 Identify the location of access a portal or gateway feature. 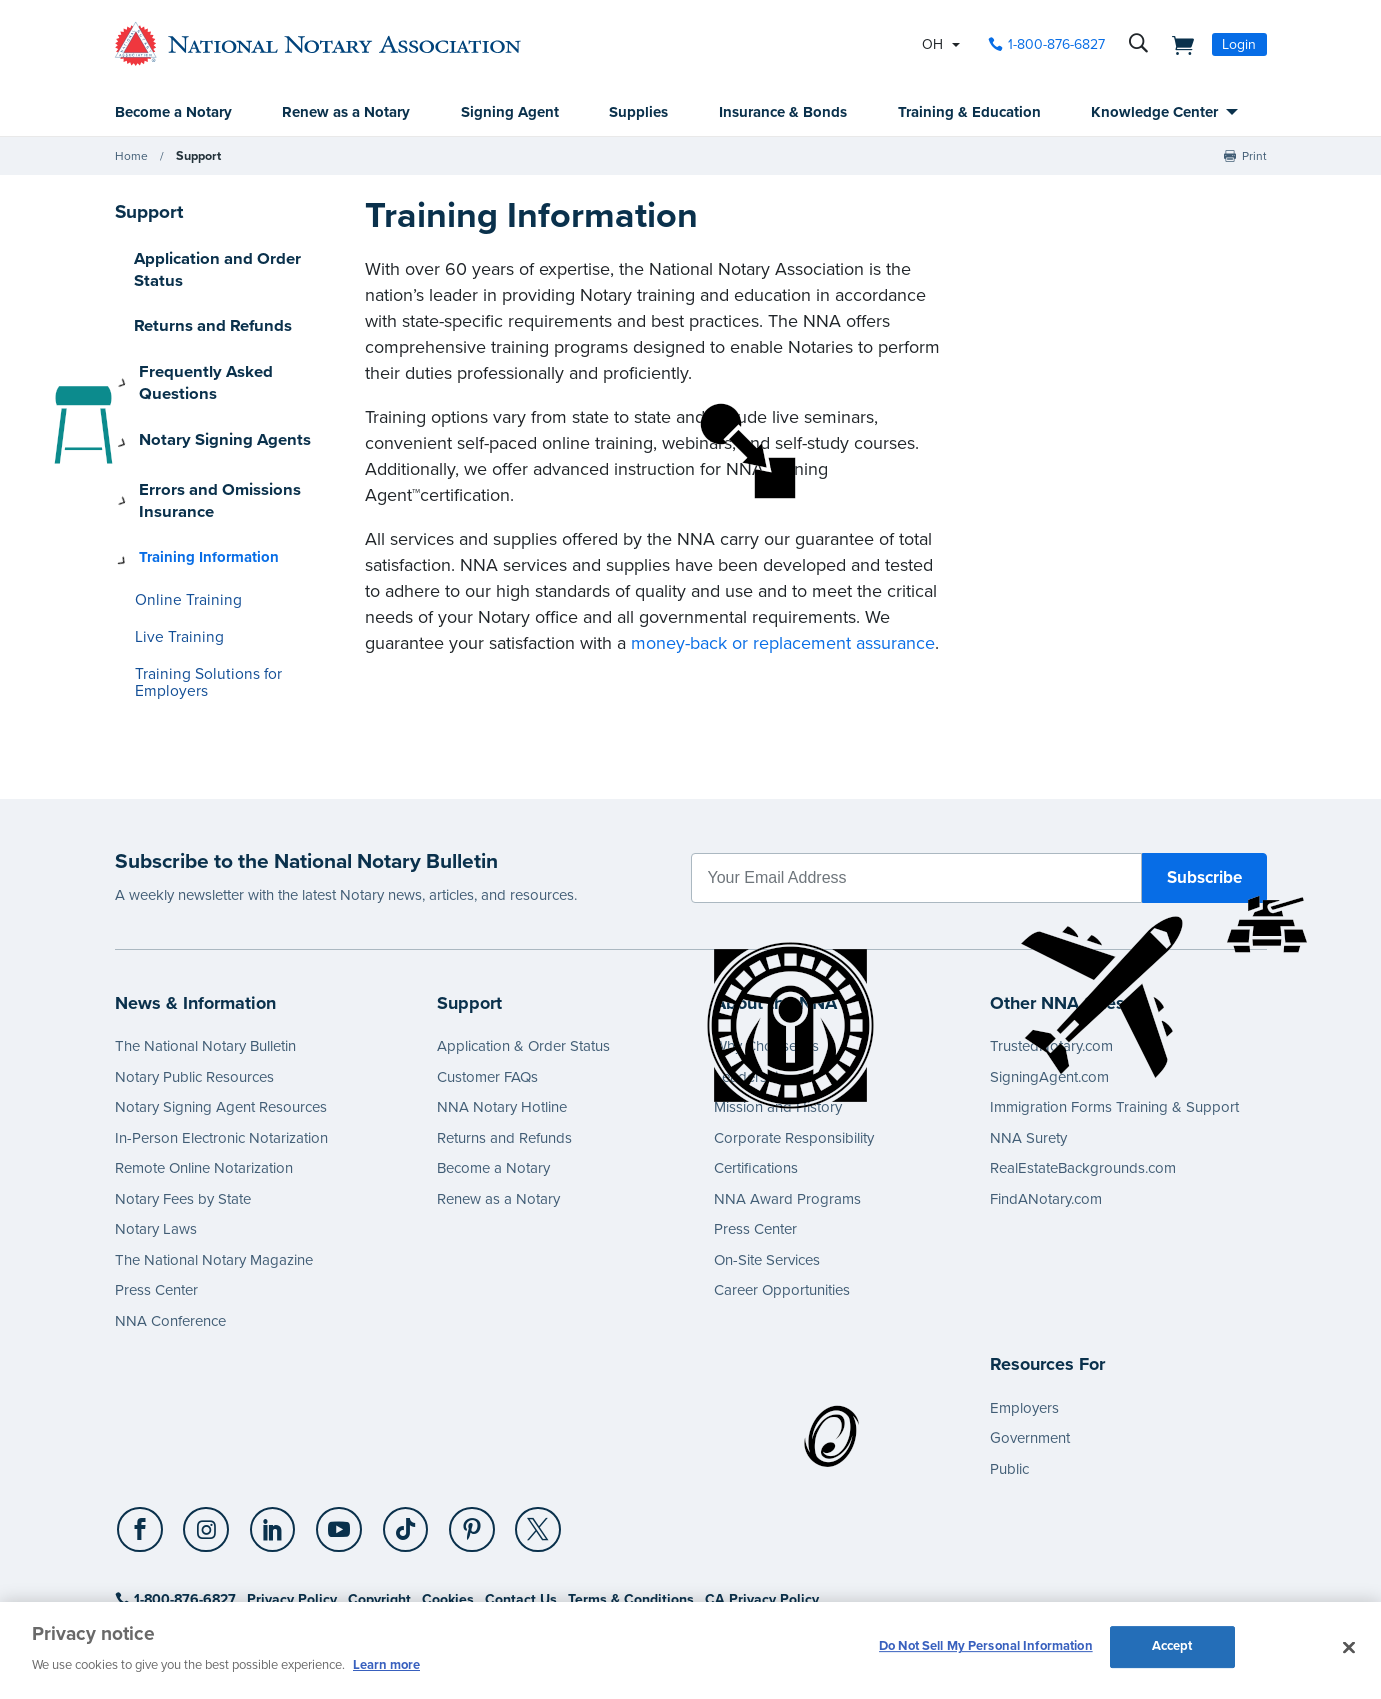
(831, 1436).